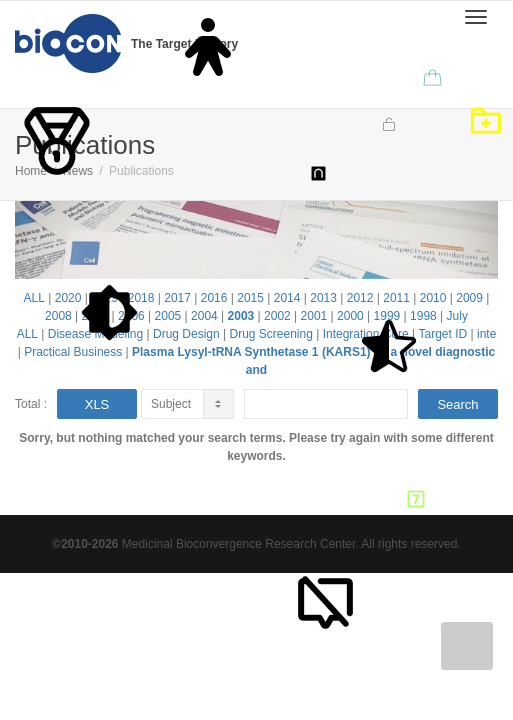 Image resolution: width=513 pixels, height=720 pixels. What do you see at coordinates (389, 125) in the screenshot?
I see `unlocked or unsecured state` at bounding box center [389, 125].